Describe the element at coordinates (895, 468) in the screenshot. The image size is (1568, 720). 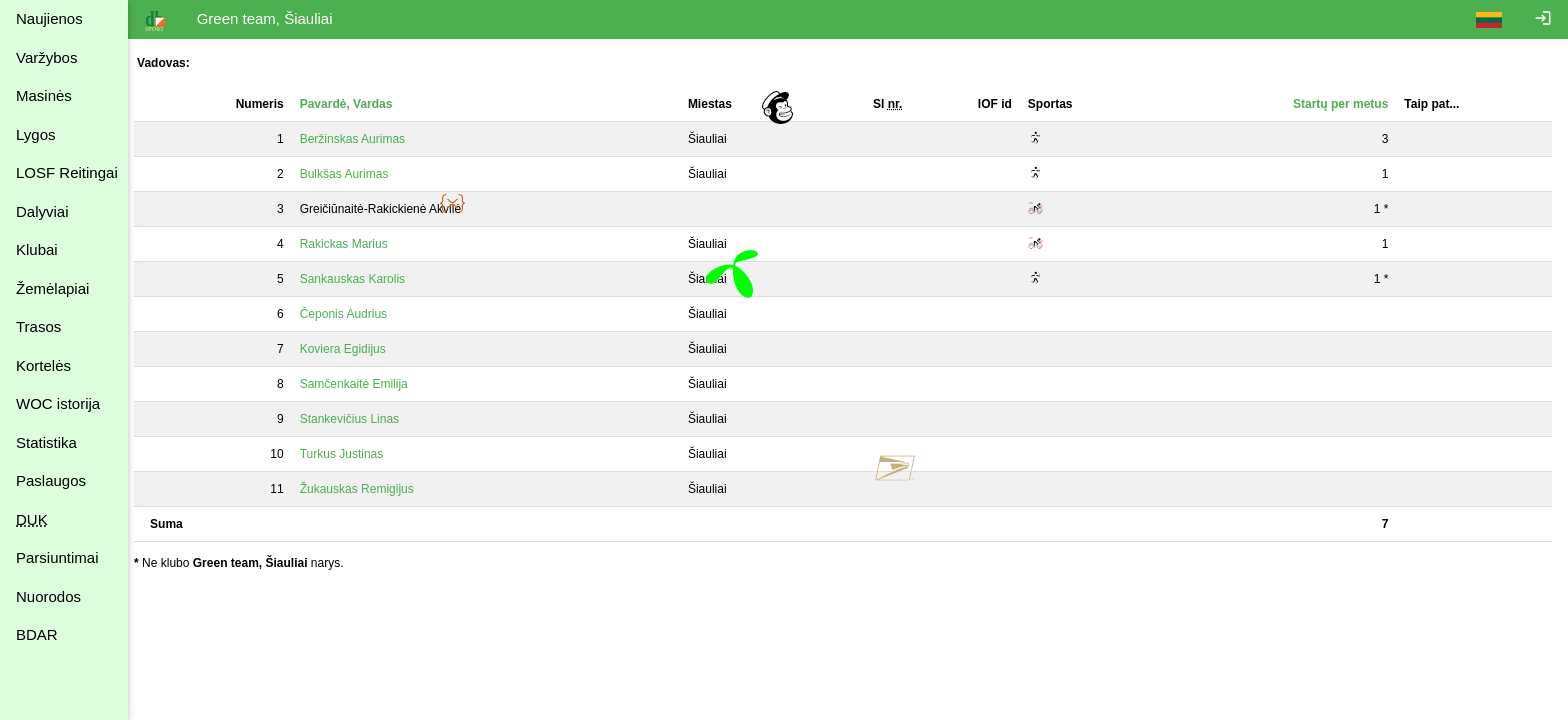
I see `access USPS shipping and tracking services` at that location.